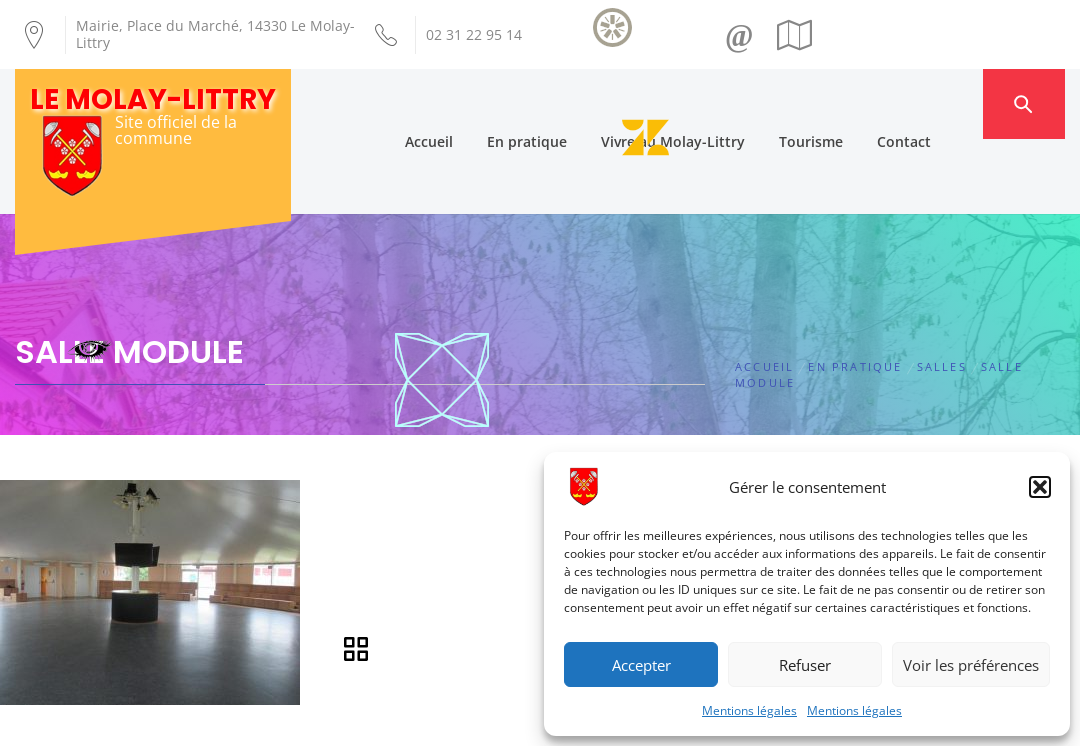 Image resolution: width=1080 pixels, height=746 pixels. I want to click on apache cassandra database logo, so click(90, 351).